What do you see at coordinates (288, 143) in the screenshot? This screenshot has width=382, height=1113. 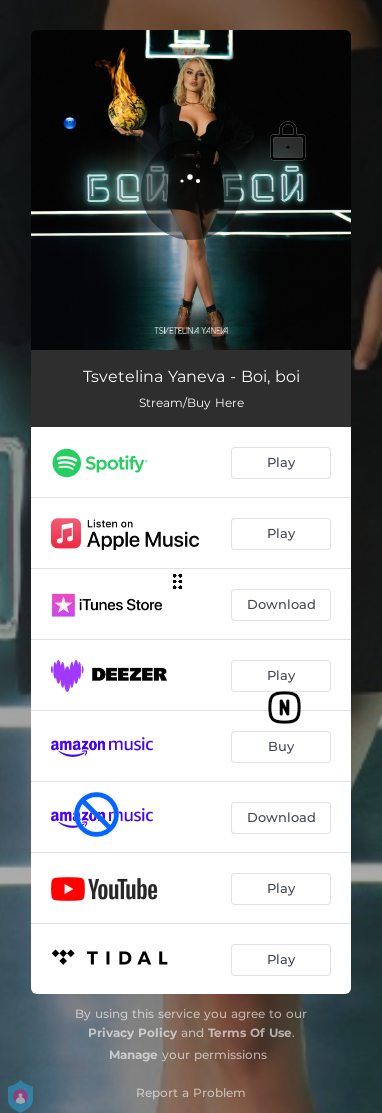 I see `lock or secure this item` at bounding box center [288, 143].